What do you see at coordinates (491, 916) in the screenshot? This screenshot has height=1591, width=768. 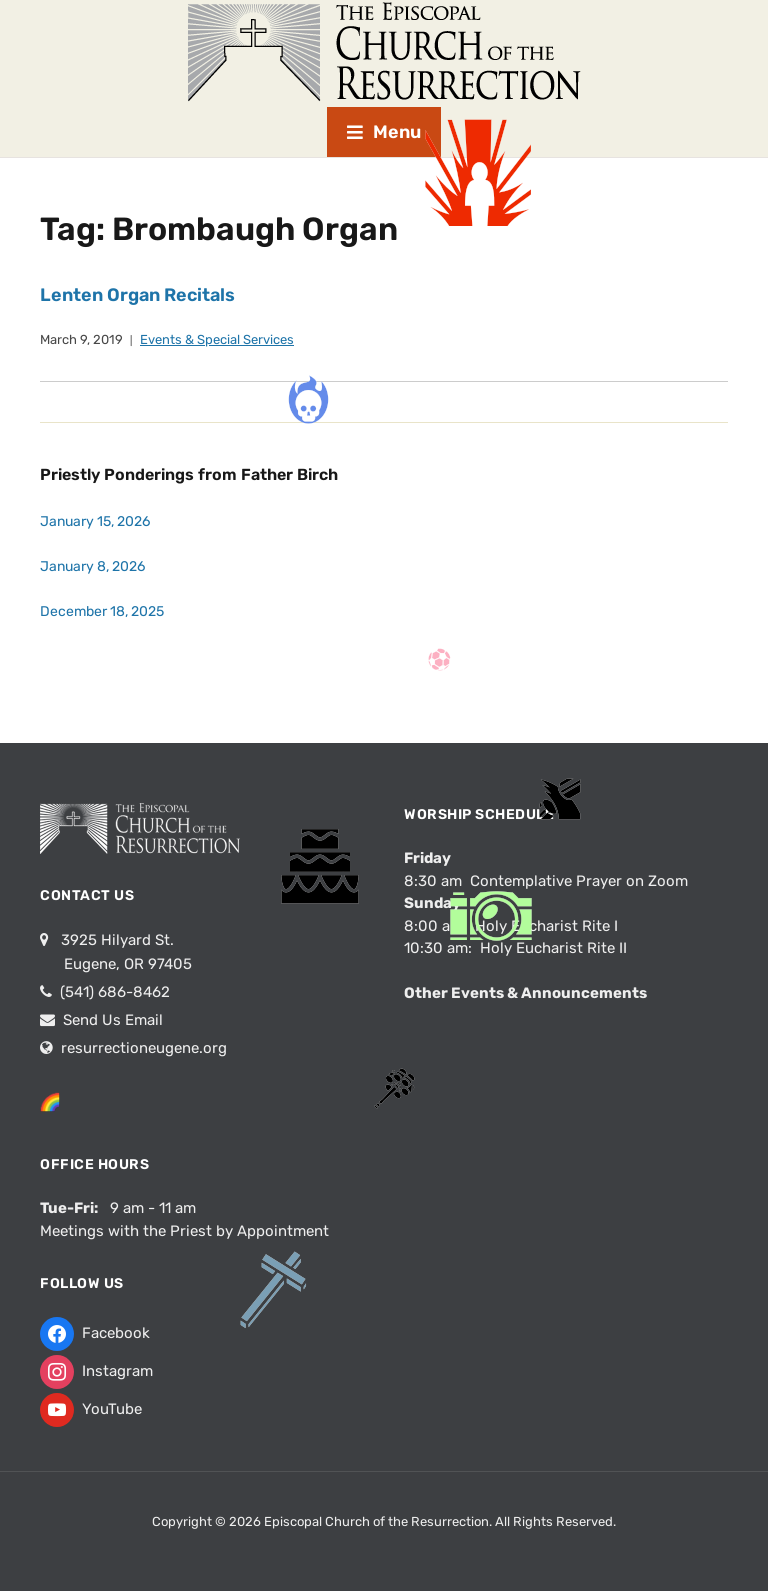 I see `take a photo` at bounding box center [491, 916].